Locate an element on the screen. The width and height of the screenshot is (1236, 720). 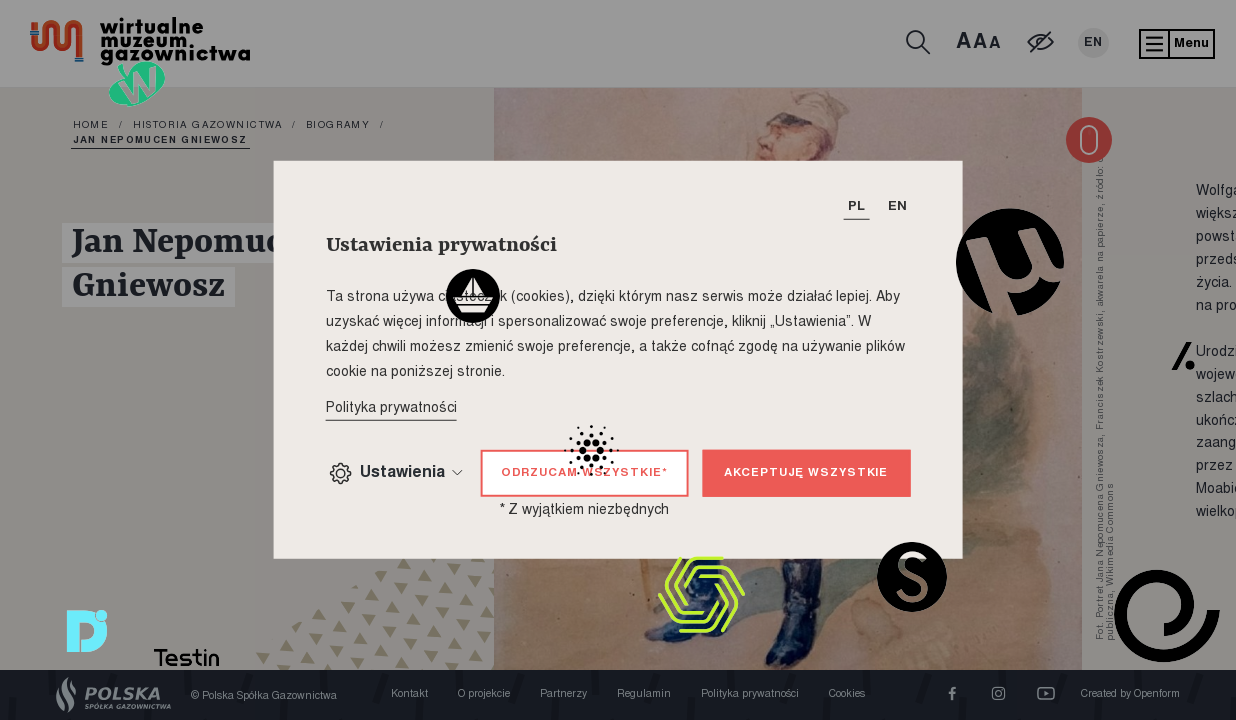
visit weasyl artist community website is located at coordinates (137, 84).